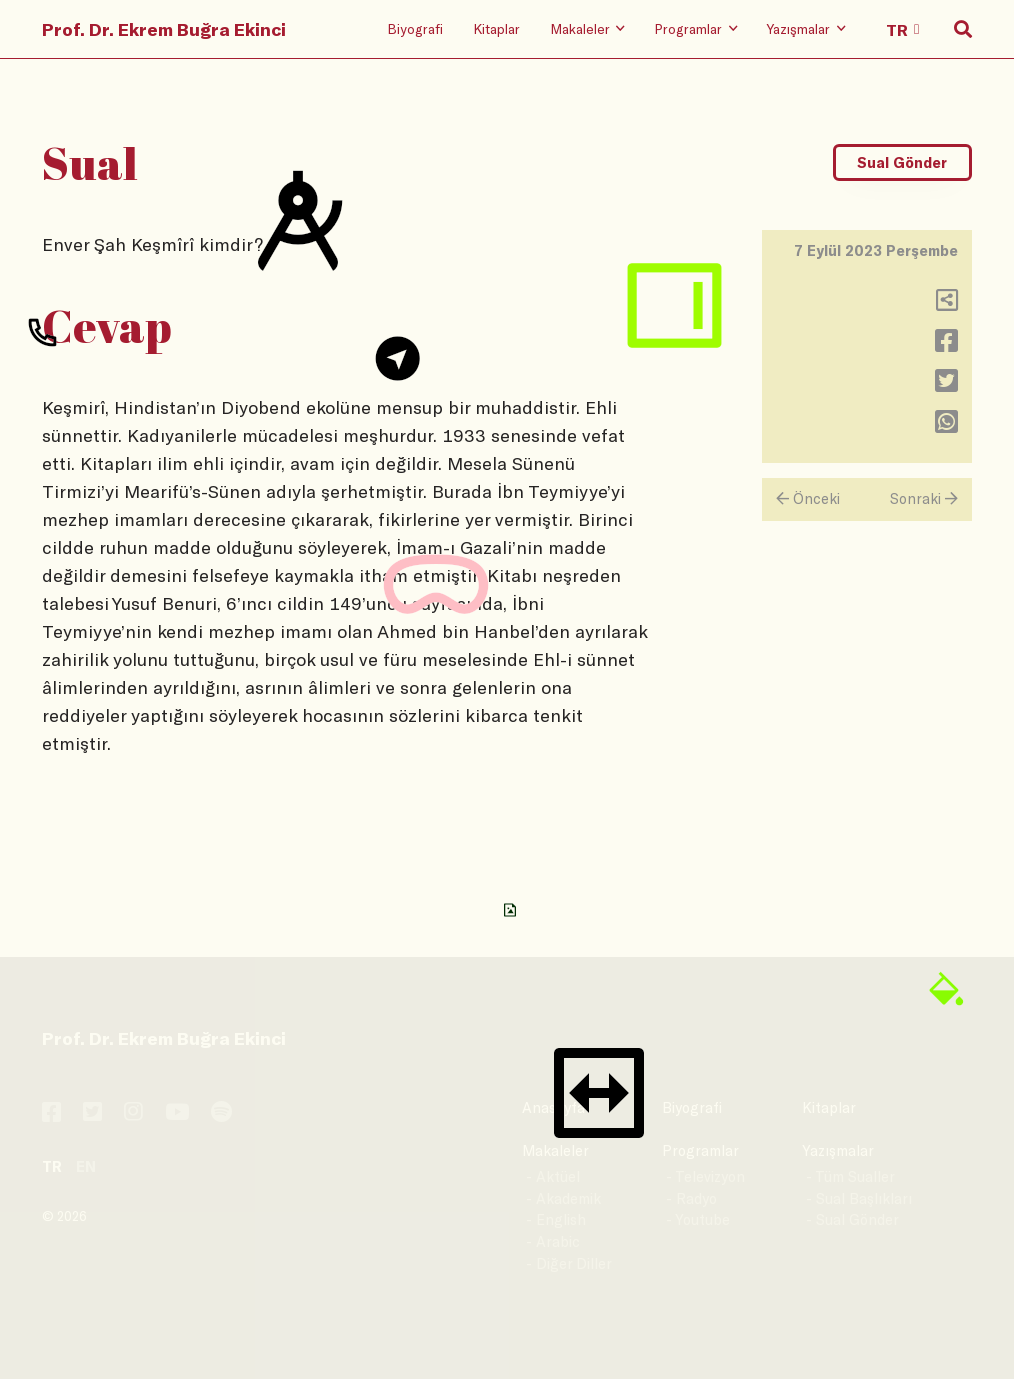 This screenshot has width=1014, height=1379. Describe the element at coordinates (599, 1093) in the screenshot. I see `flip image horizontally` at that location.